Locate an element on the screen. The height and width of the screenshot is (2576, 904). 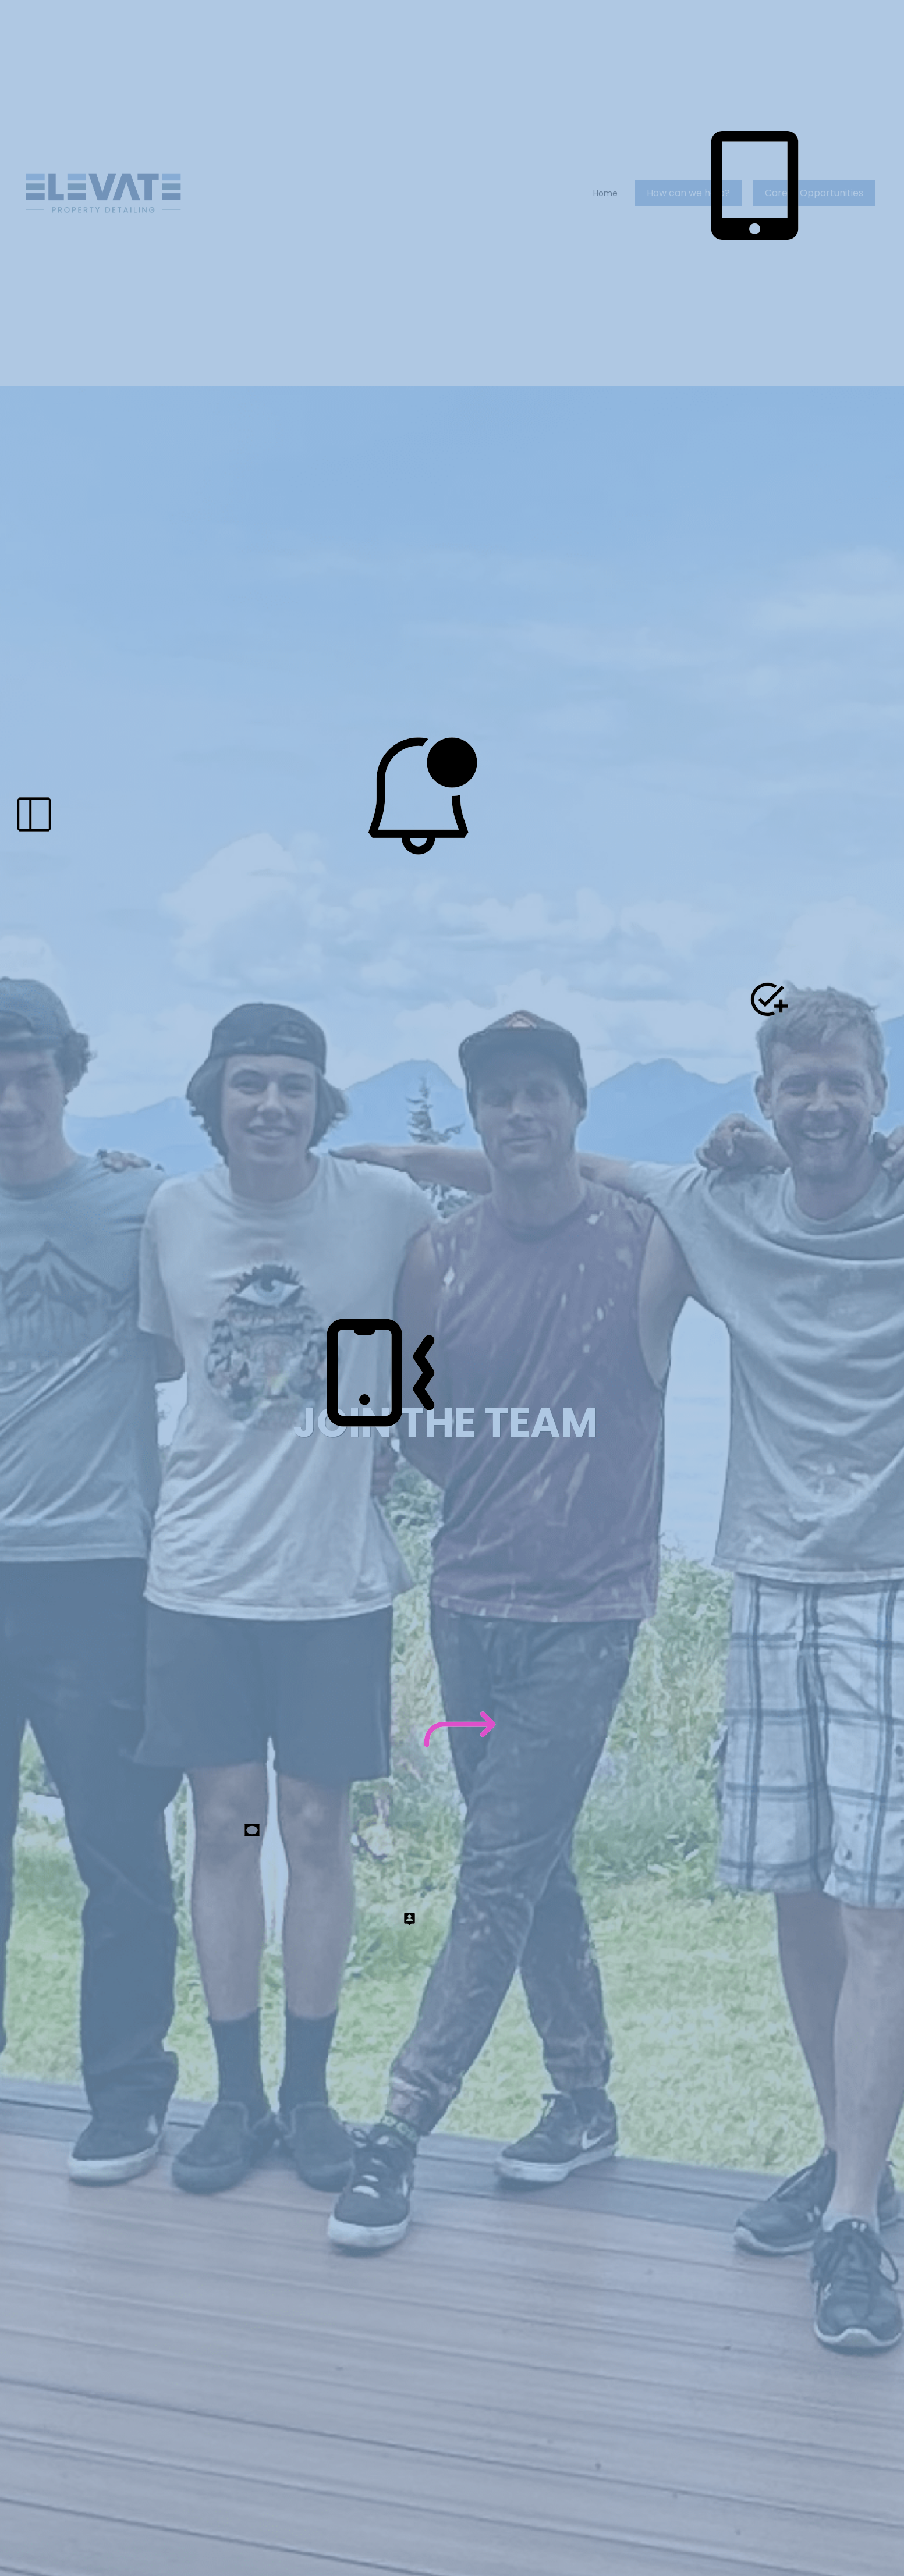
apply vignette effect to photo is located at coordinates (252, 1830).